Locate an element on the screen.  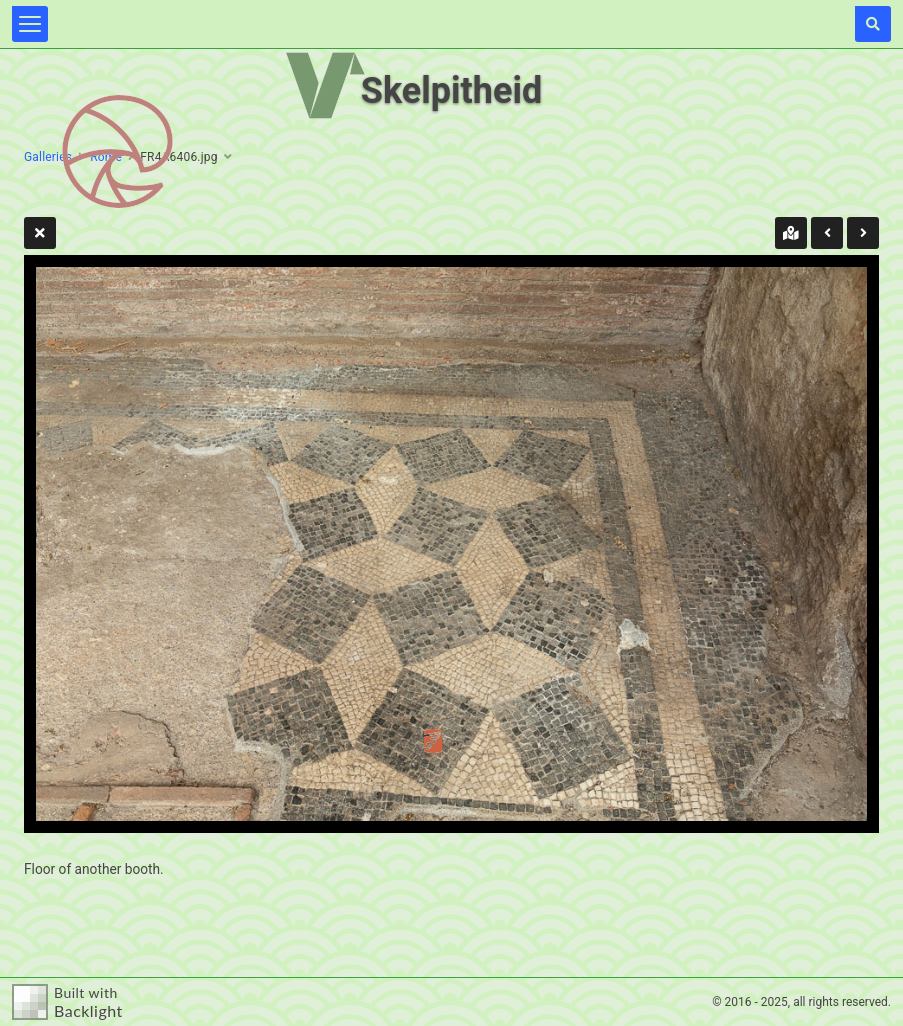
flyway database migration tool logo is located at coordinates (433, 741).